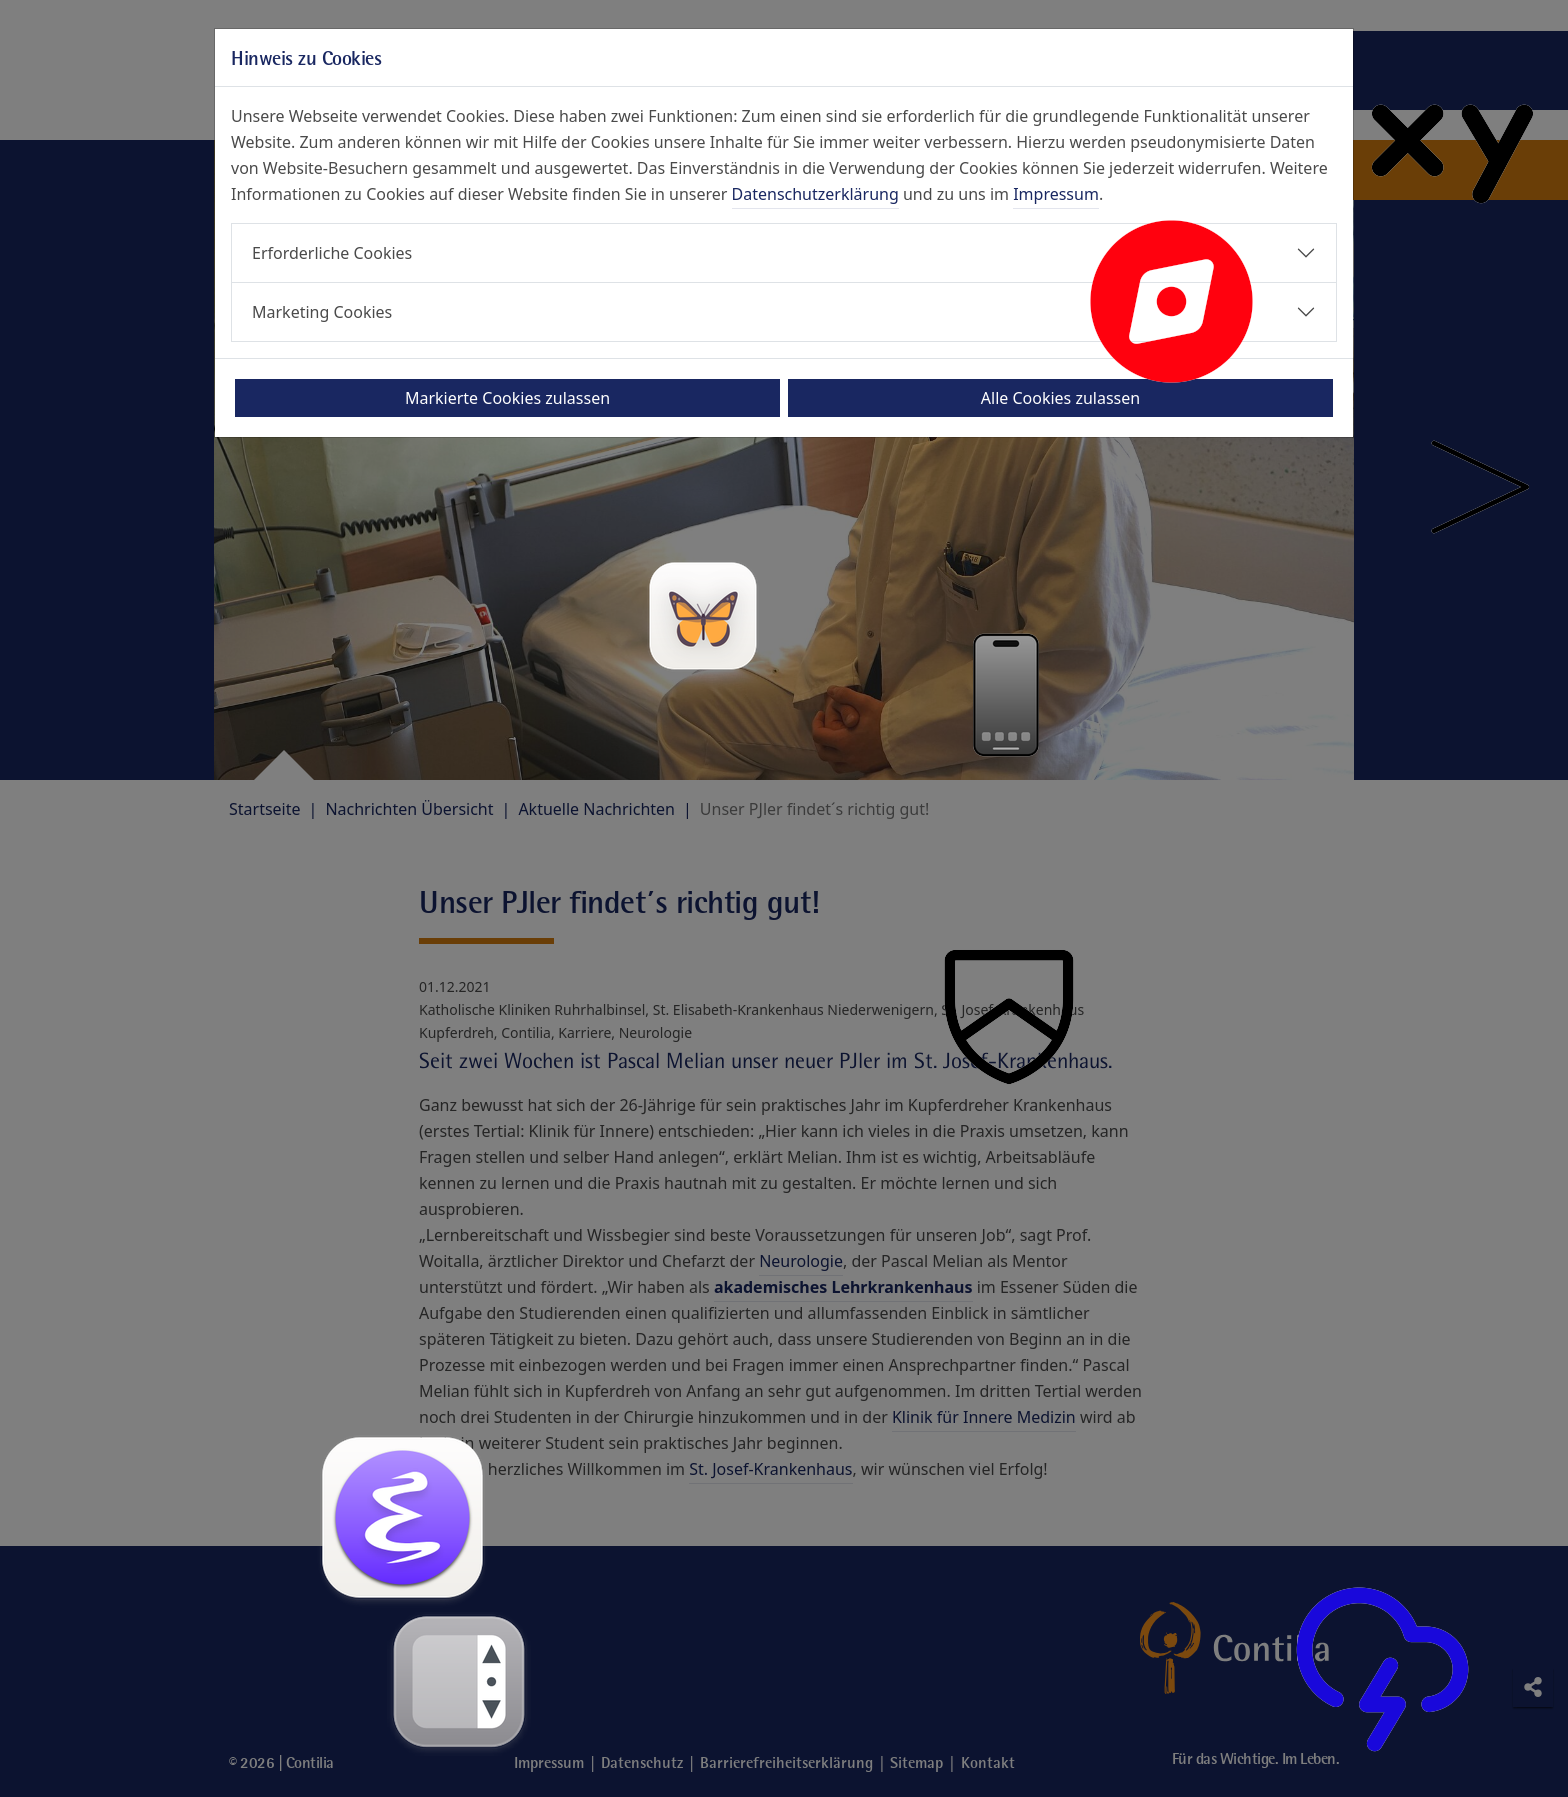 This screenshot has width=1568, height=1797. I want to click on open freemind mind-mapping application, so click(703, 616).